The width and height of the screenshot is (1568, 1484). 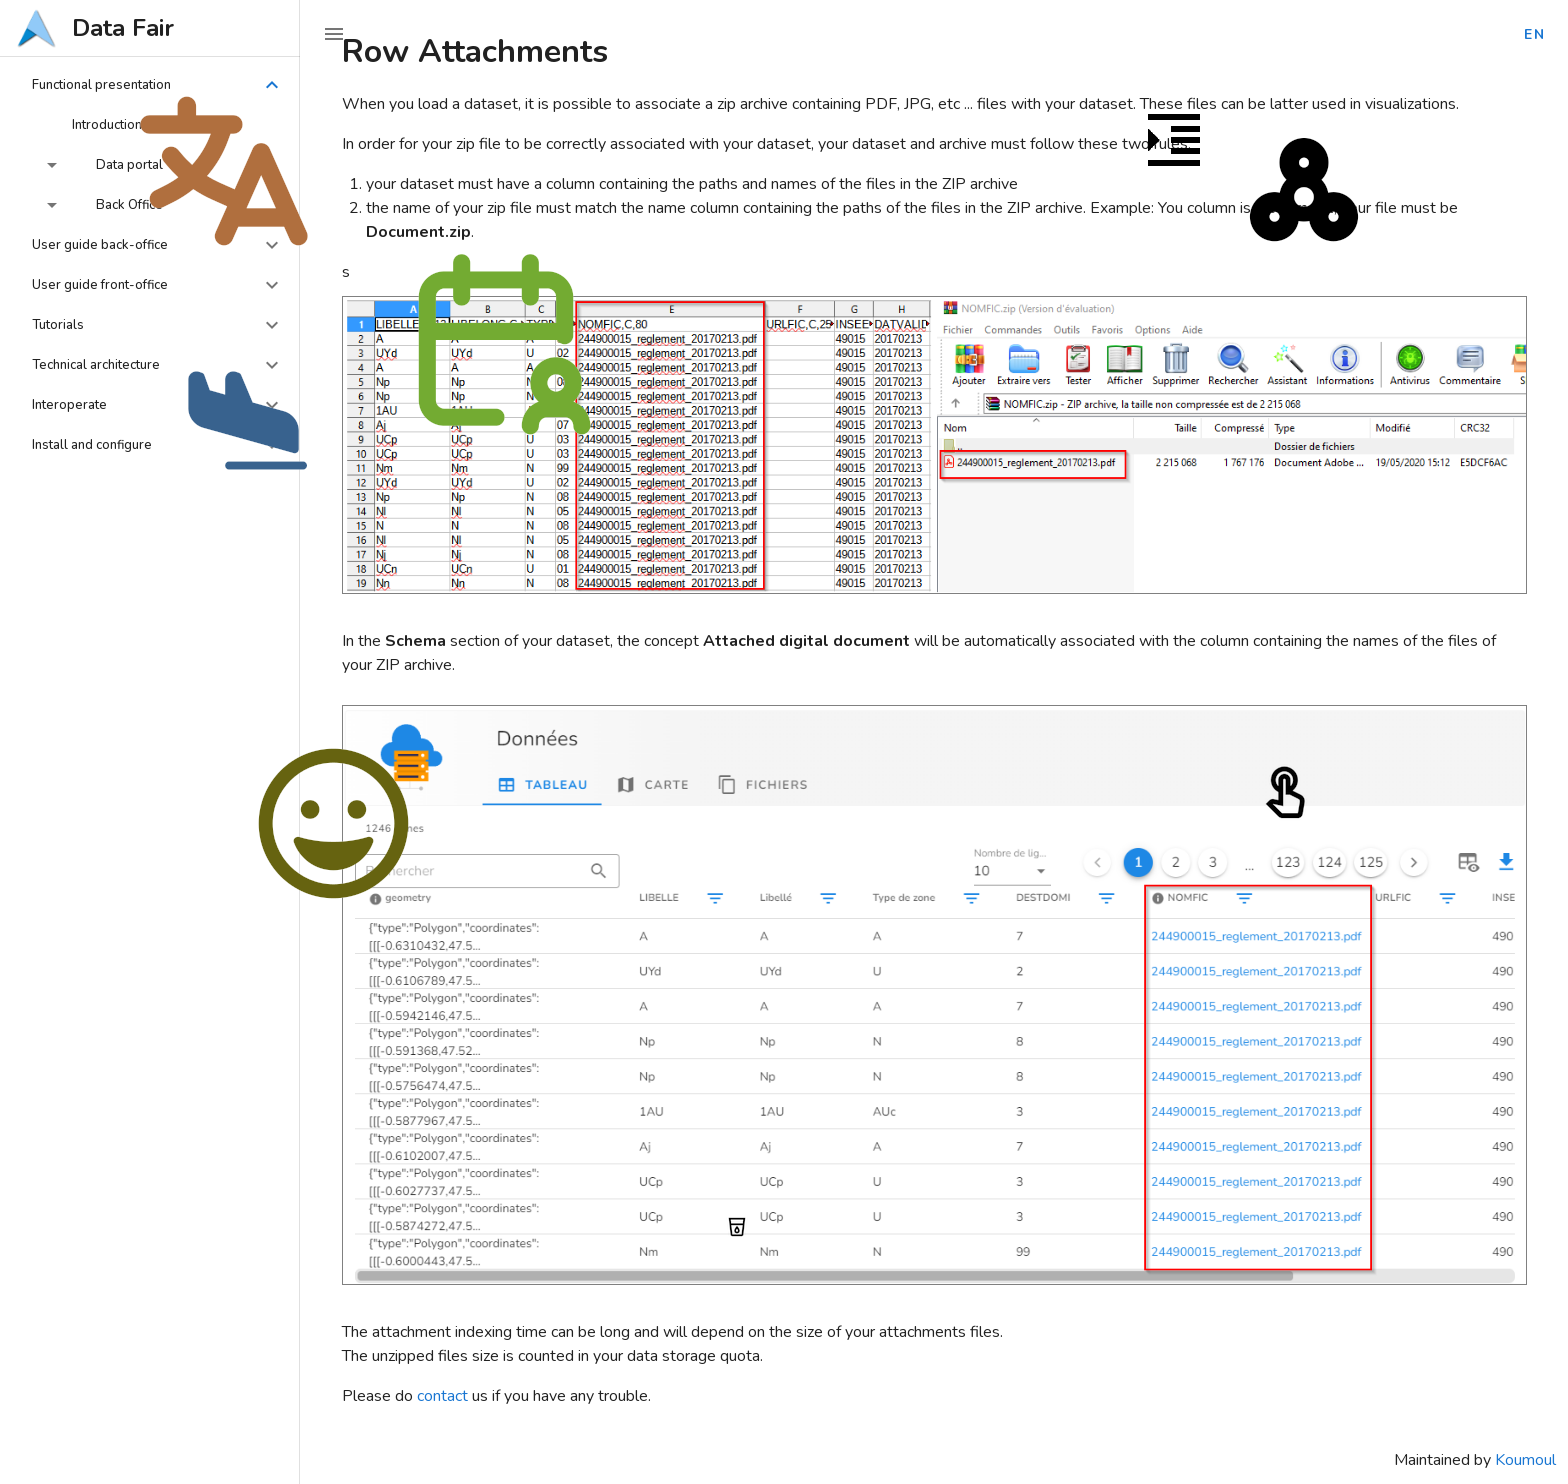 I want to click on find nearby drink or beverage locations, so click(x=737, y=1227).